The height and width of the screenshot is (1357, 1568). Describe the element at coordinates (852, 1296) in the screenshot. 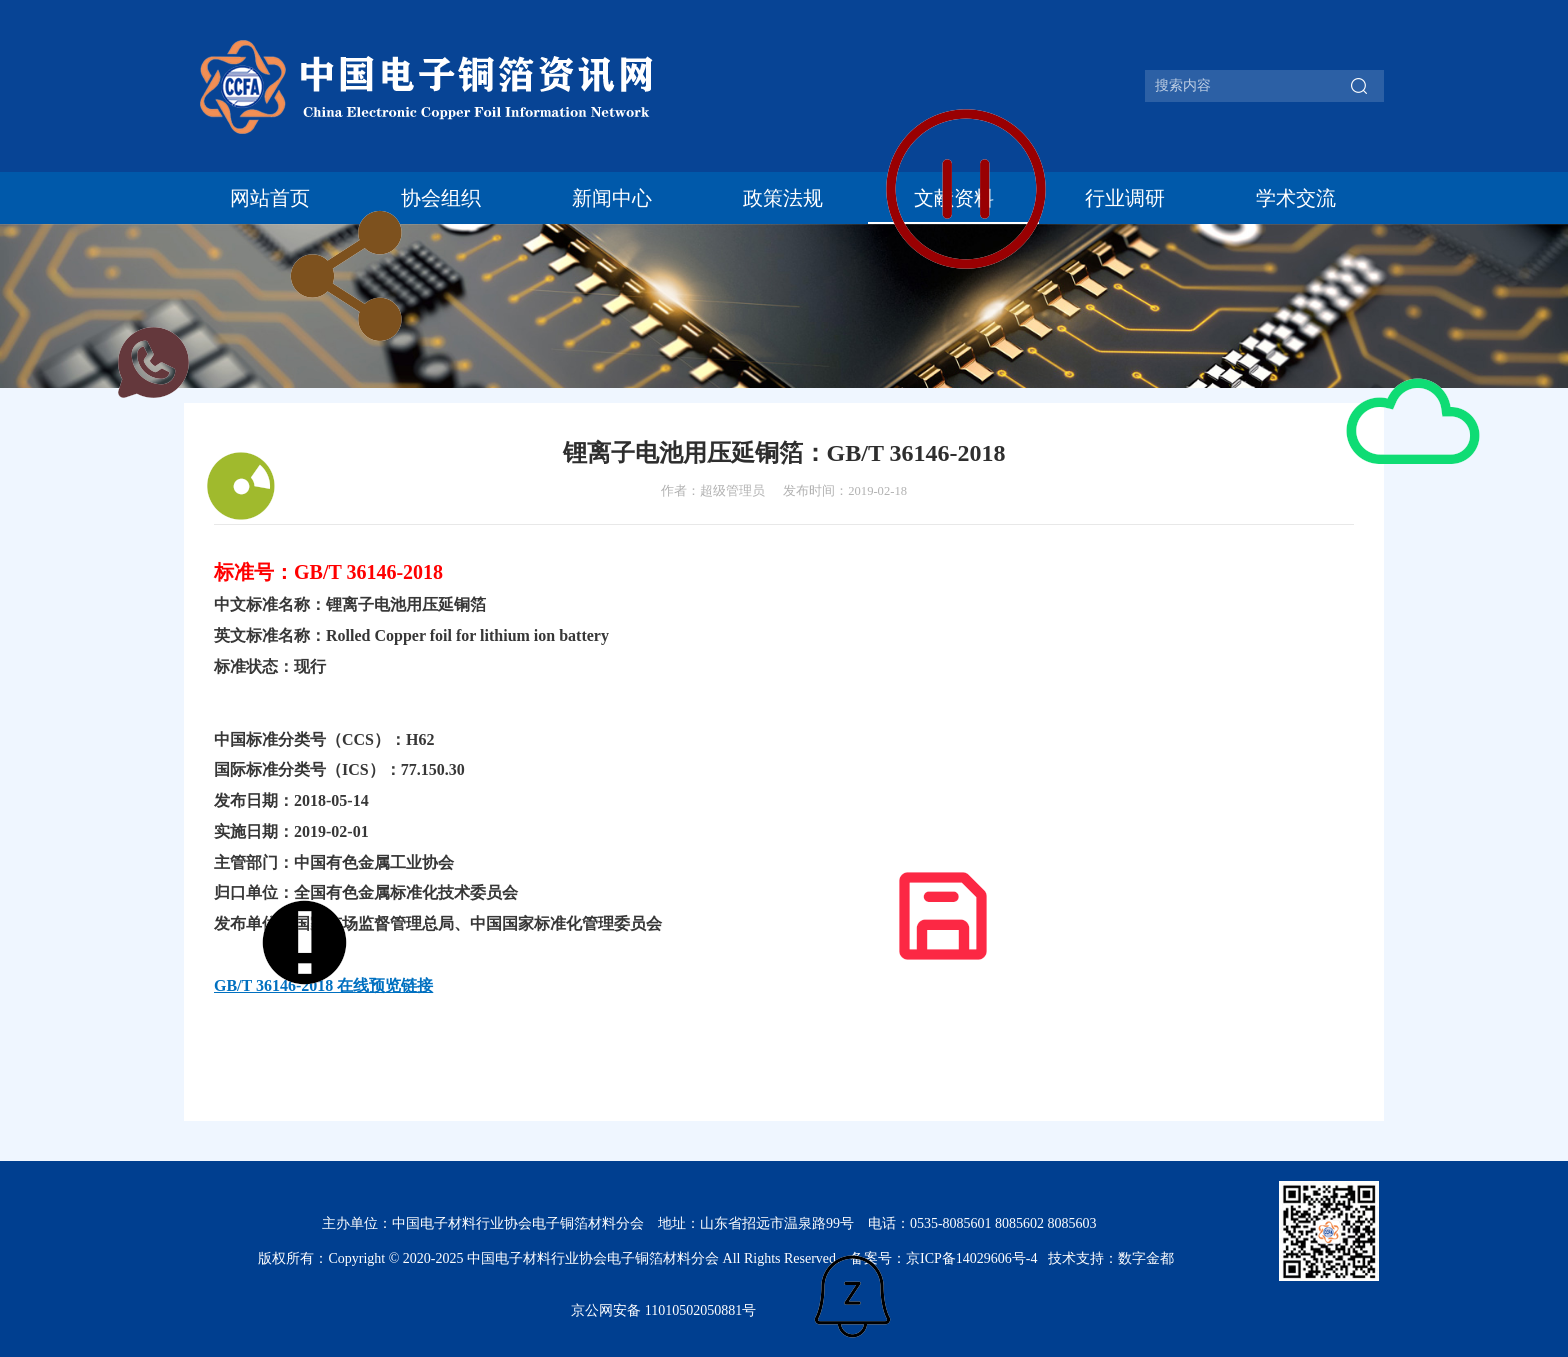

I see `enable sleep or snooze mode for notifications` at that location.